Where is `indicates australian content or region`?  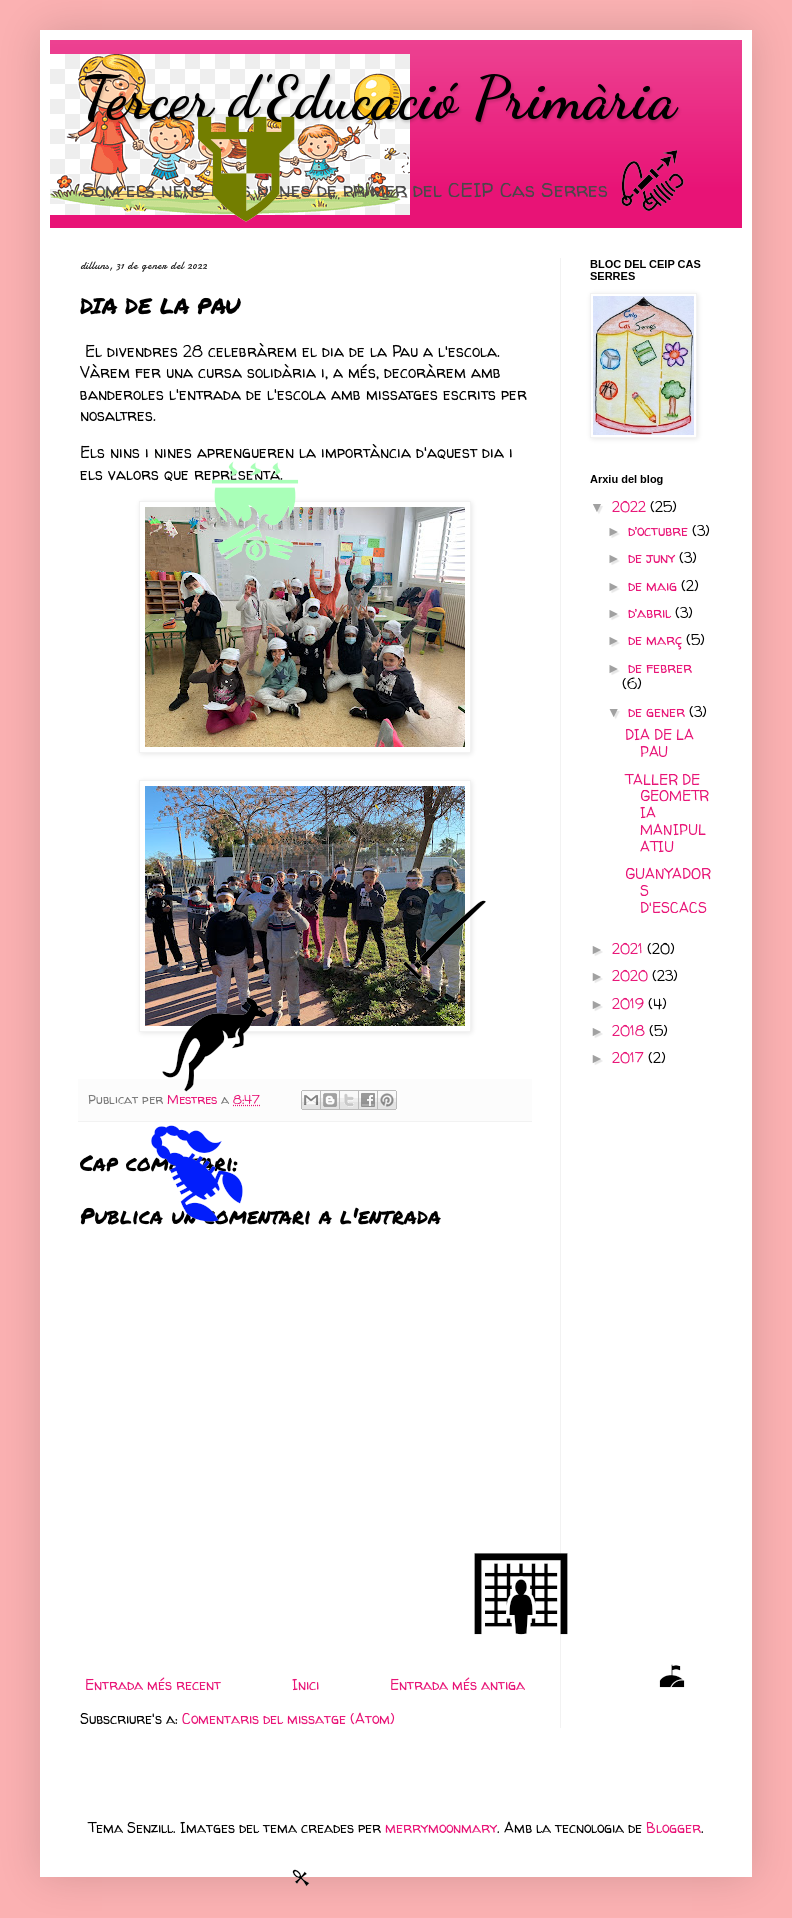 indicates australian content or region is located at coordinates (214, 1044).